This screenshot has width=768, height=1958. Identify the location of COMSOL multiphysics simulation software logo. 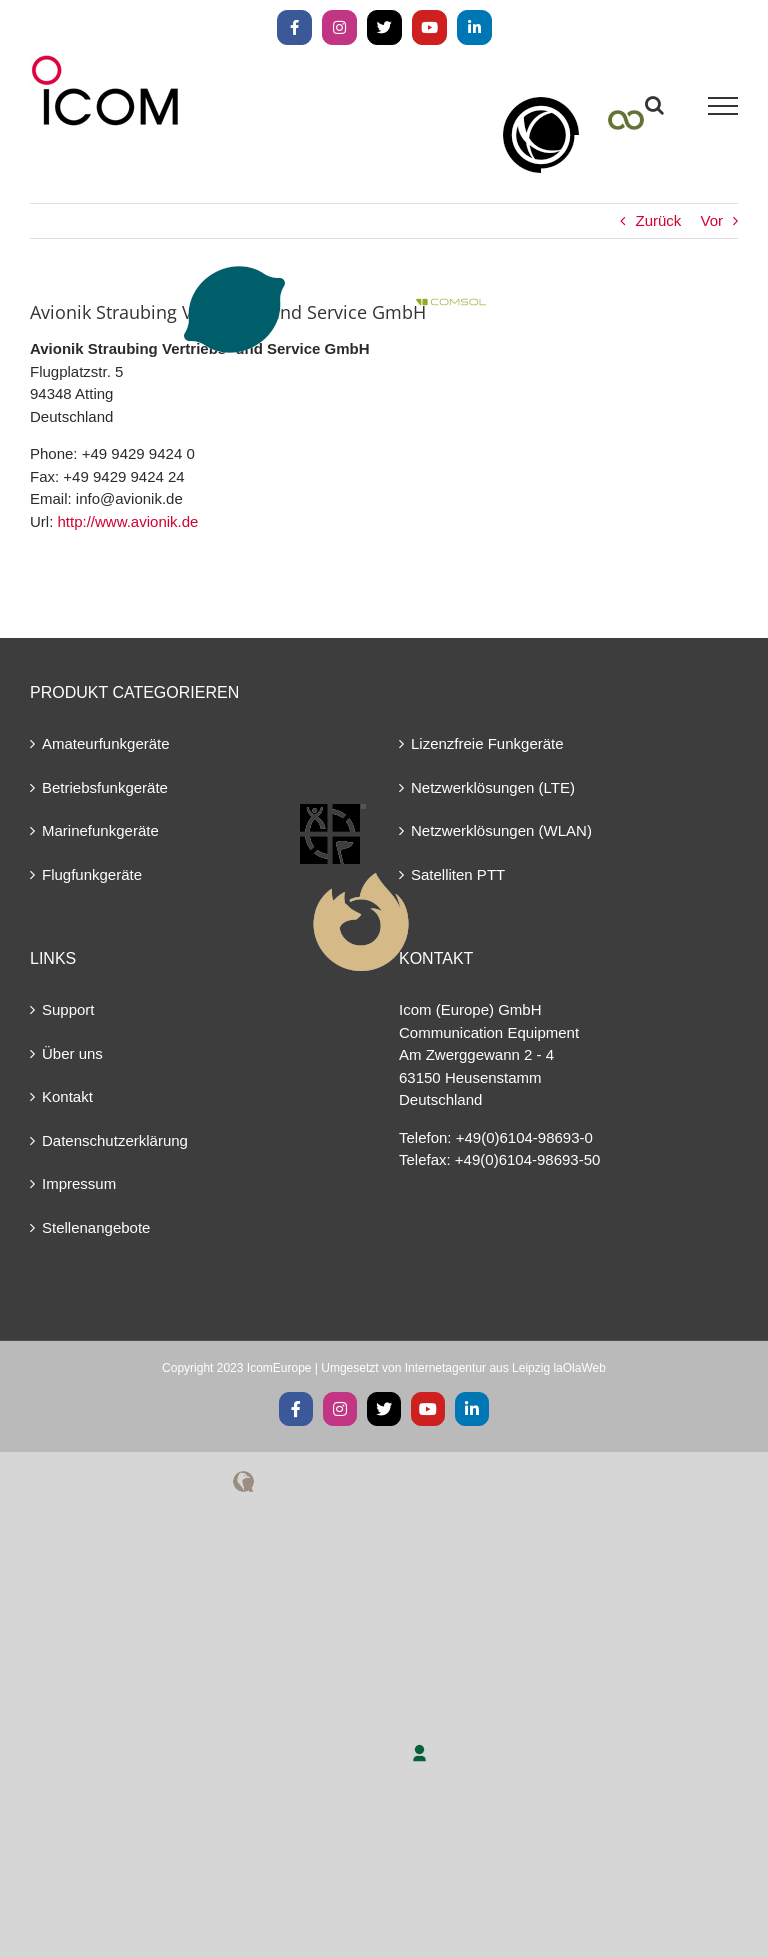
(451, 302).